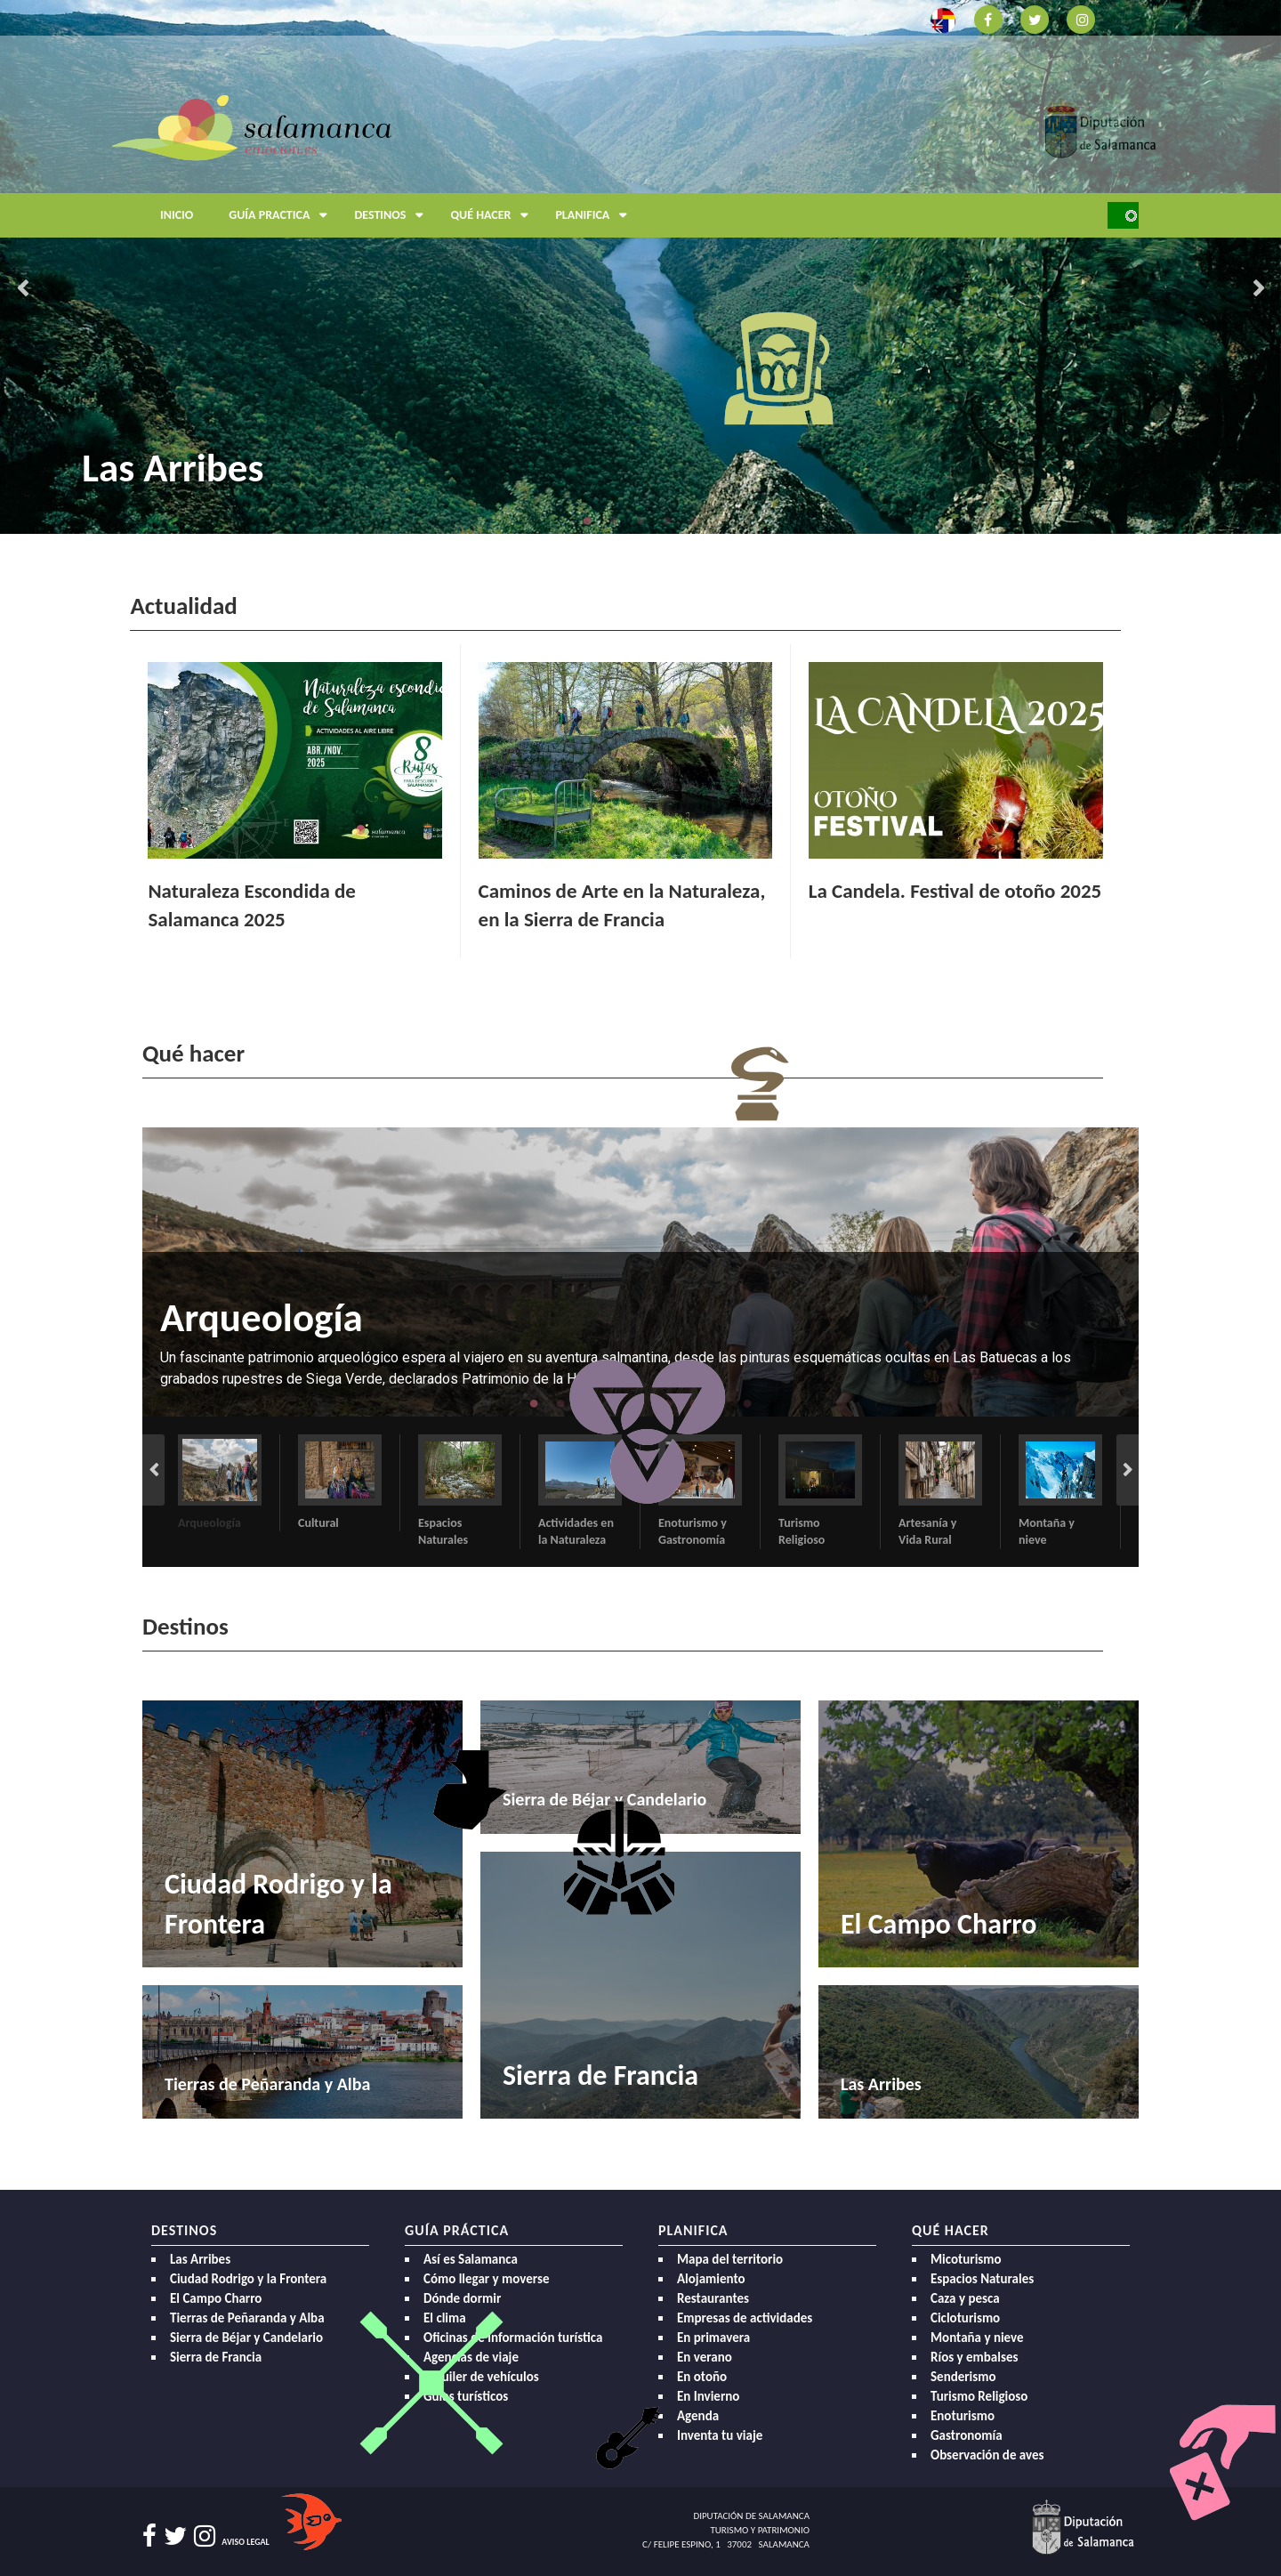 The height and width of the screenshot is (2576, 1281). Describe the element at coordinates (757, 1083) in the screenshot. I see `access potion or alchemy inventory` at that location.